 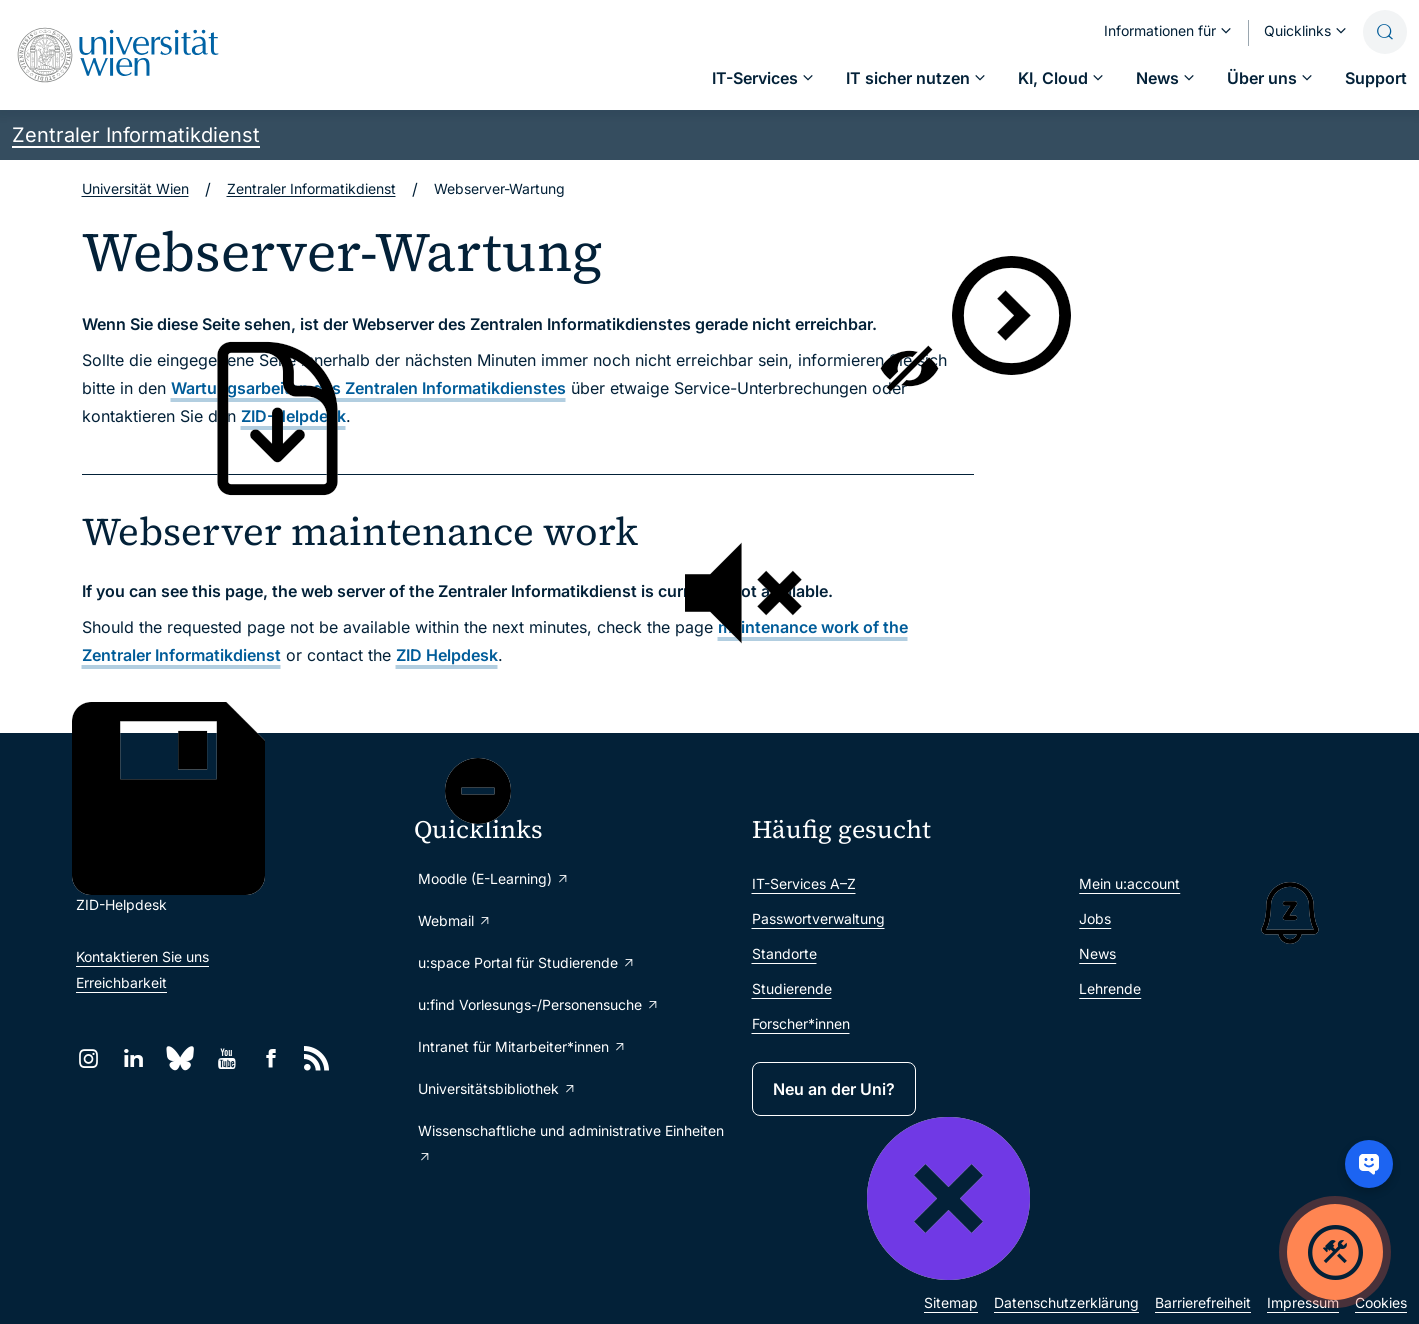 What do you see at coordinates (277, 418) in the screenshot?
I see `download a document or file` at bounding box center [277, 418].